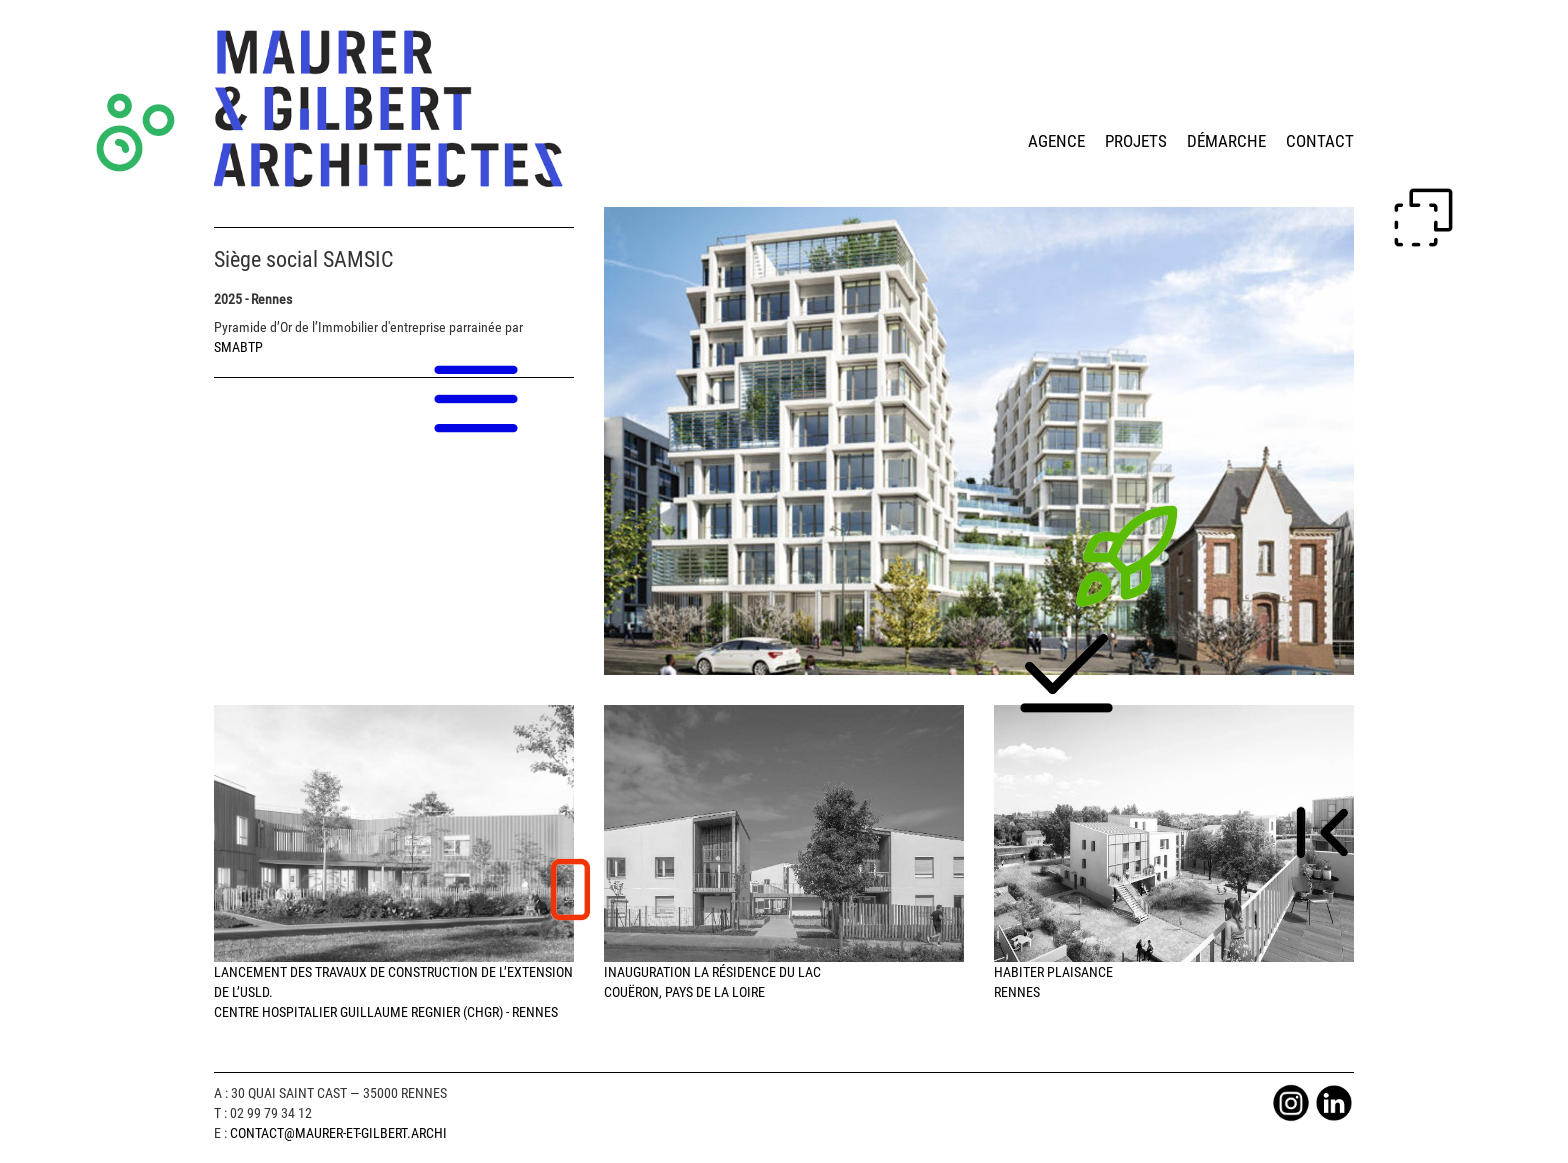  I want to click on open chat or messaging, so click(135, 132).